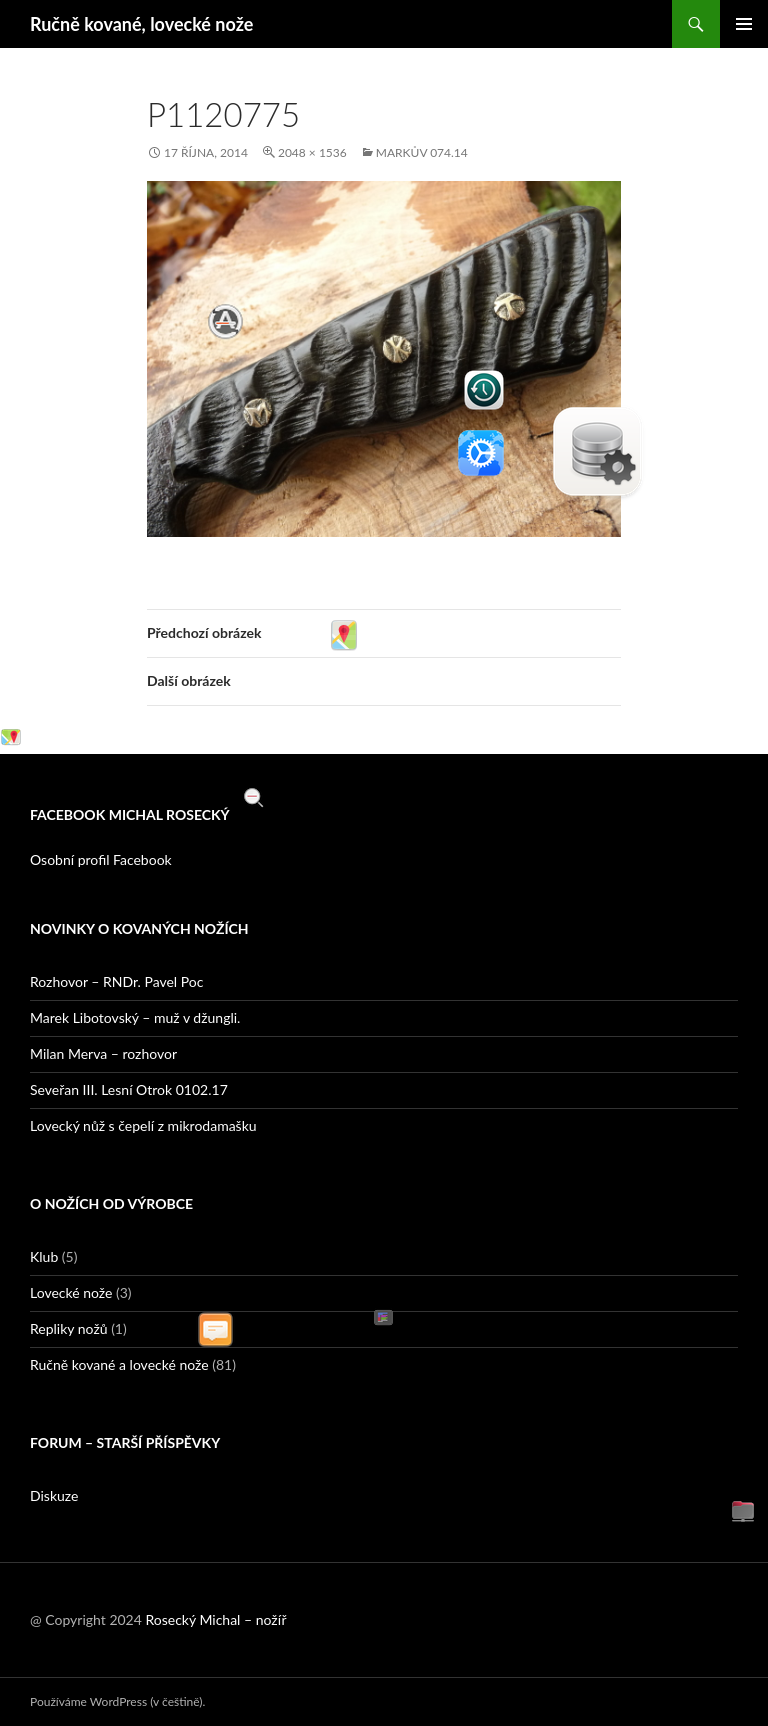 The height and width of the screenshot is (1726, 768). I want to click on open software development tools, so click(383, 1317).